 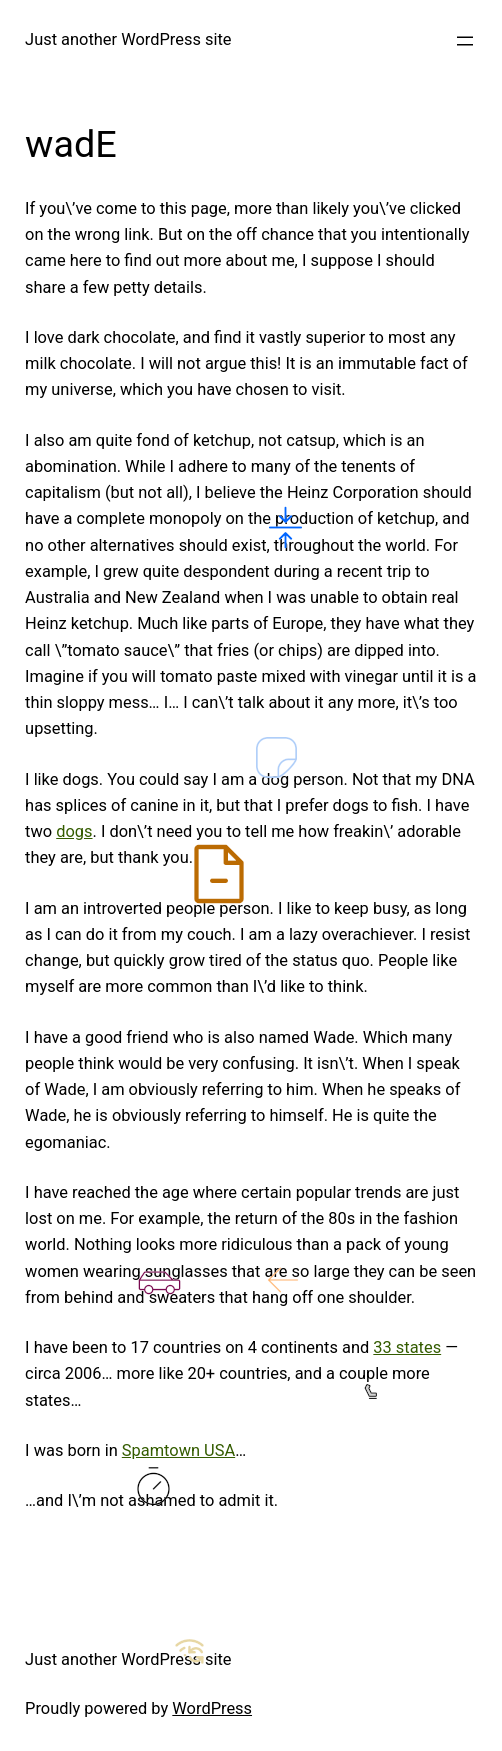 I want to click on collapse content vertically, so click(x=285, y=527).